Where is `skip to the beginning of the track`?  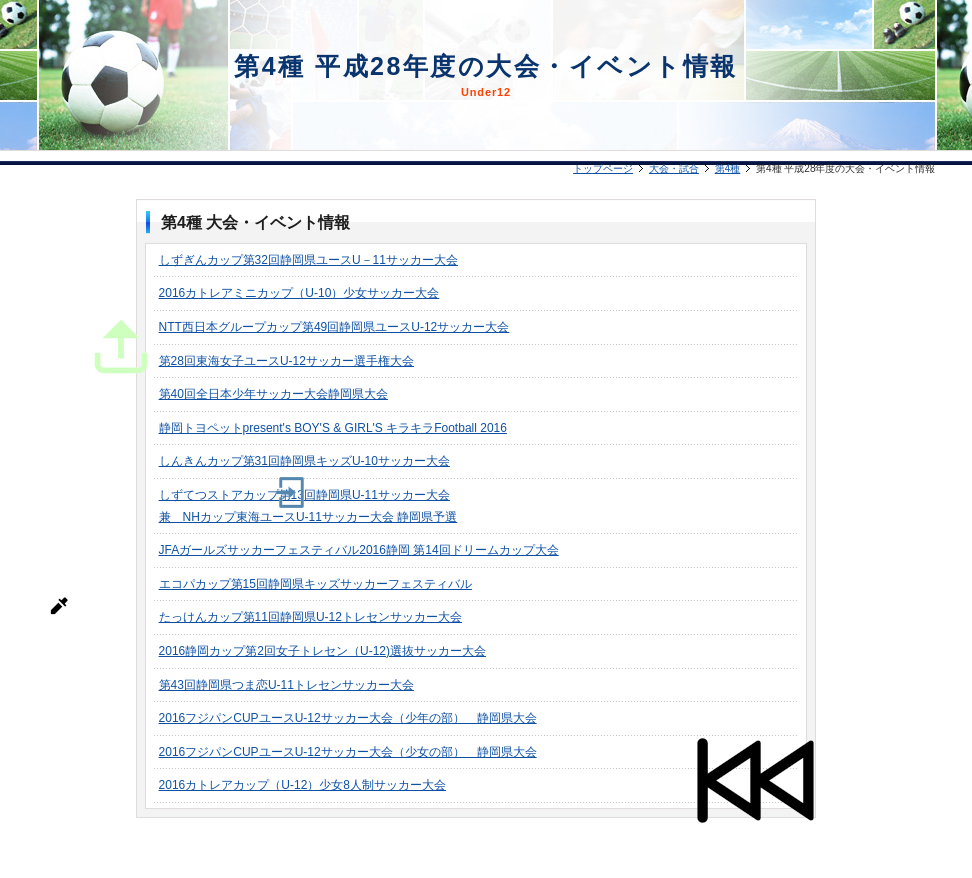
skip to the beginning of the track is located at coordinates (755, 780).